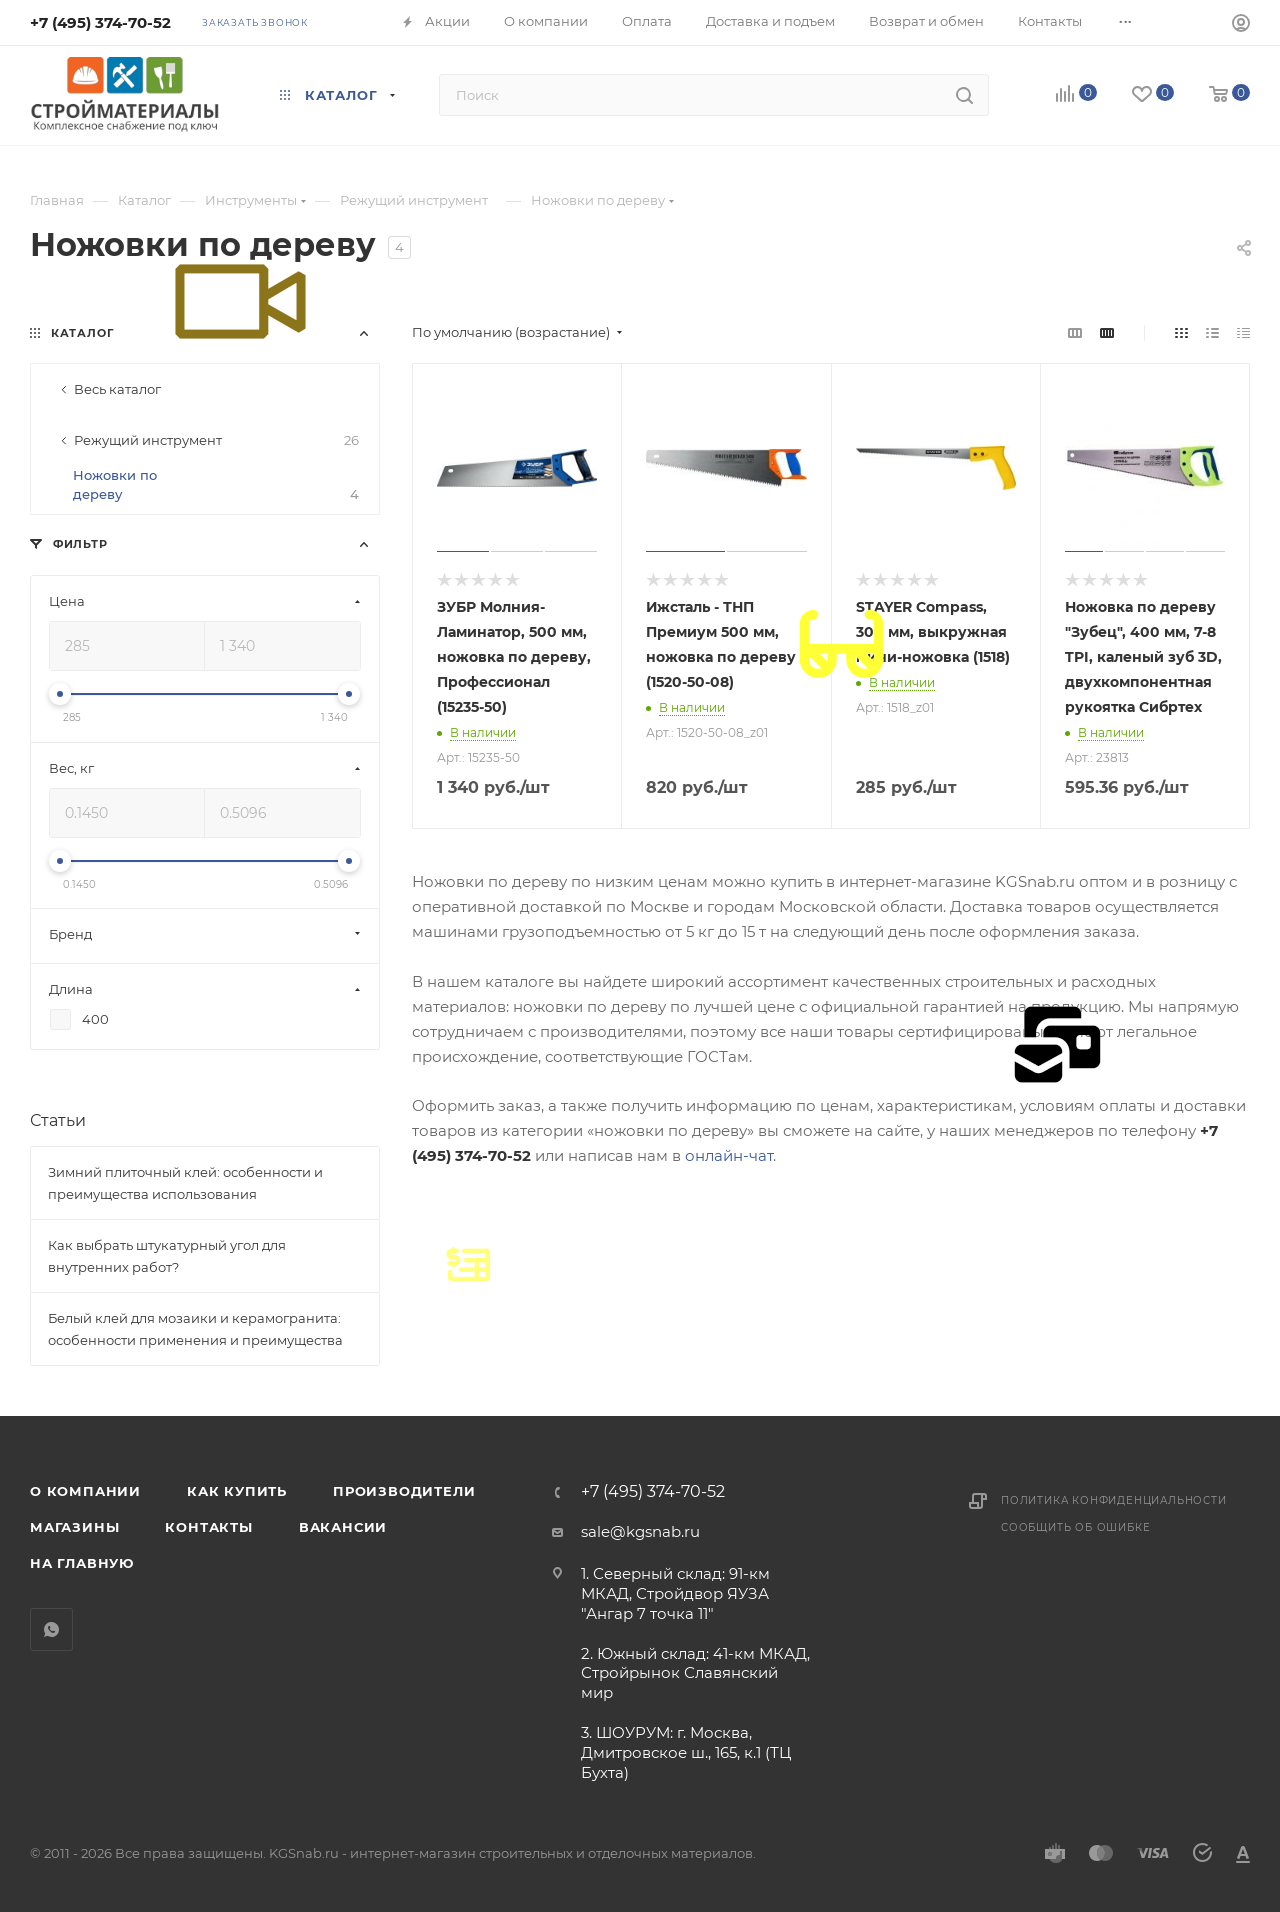  What do you see at coordinates (240, 301) in the screenshot?
I see `start video recording` at bounding box center [240, 301].